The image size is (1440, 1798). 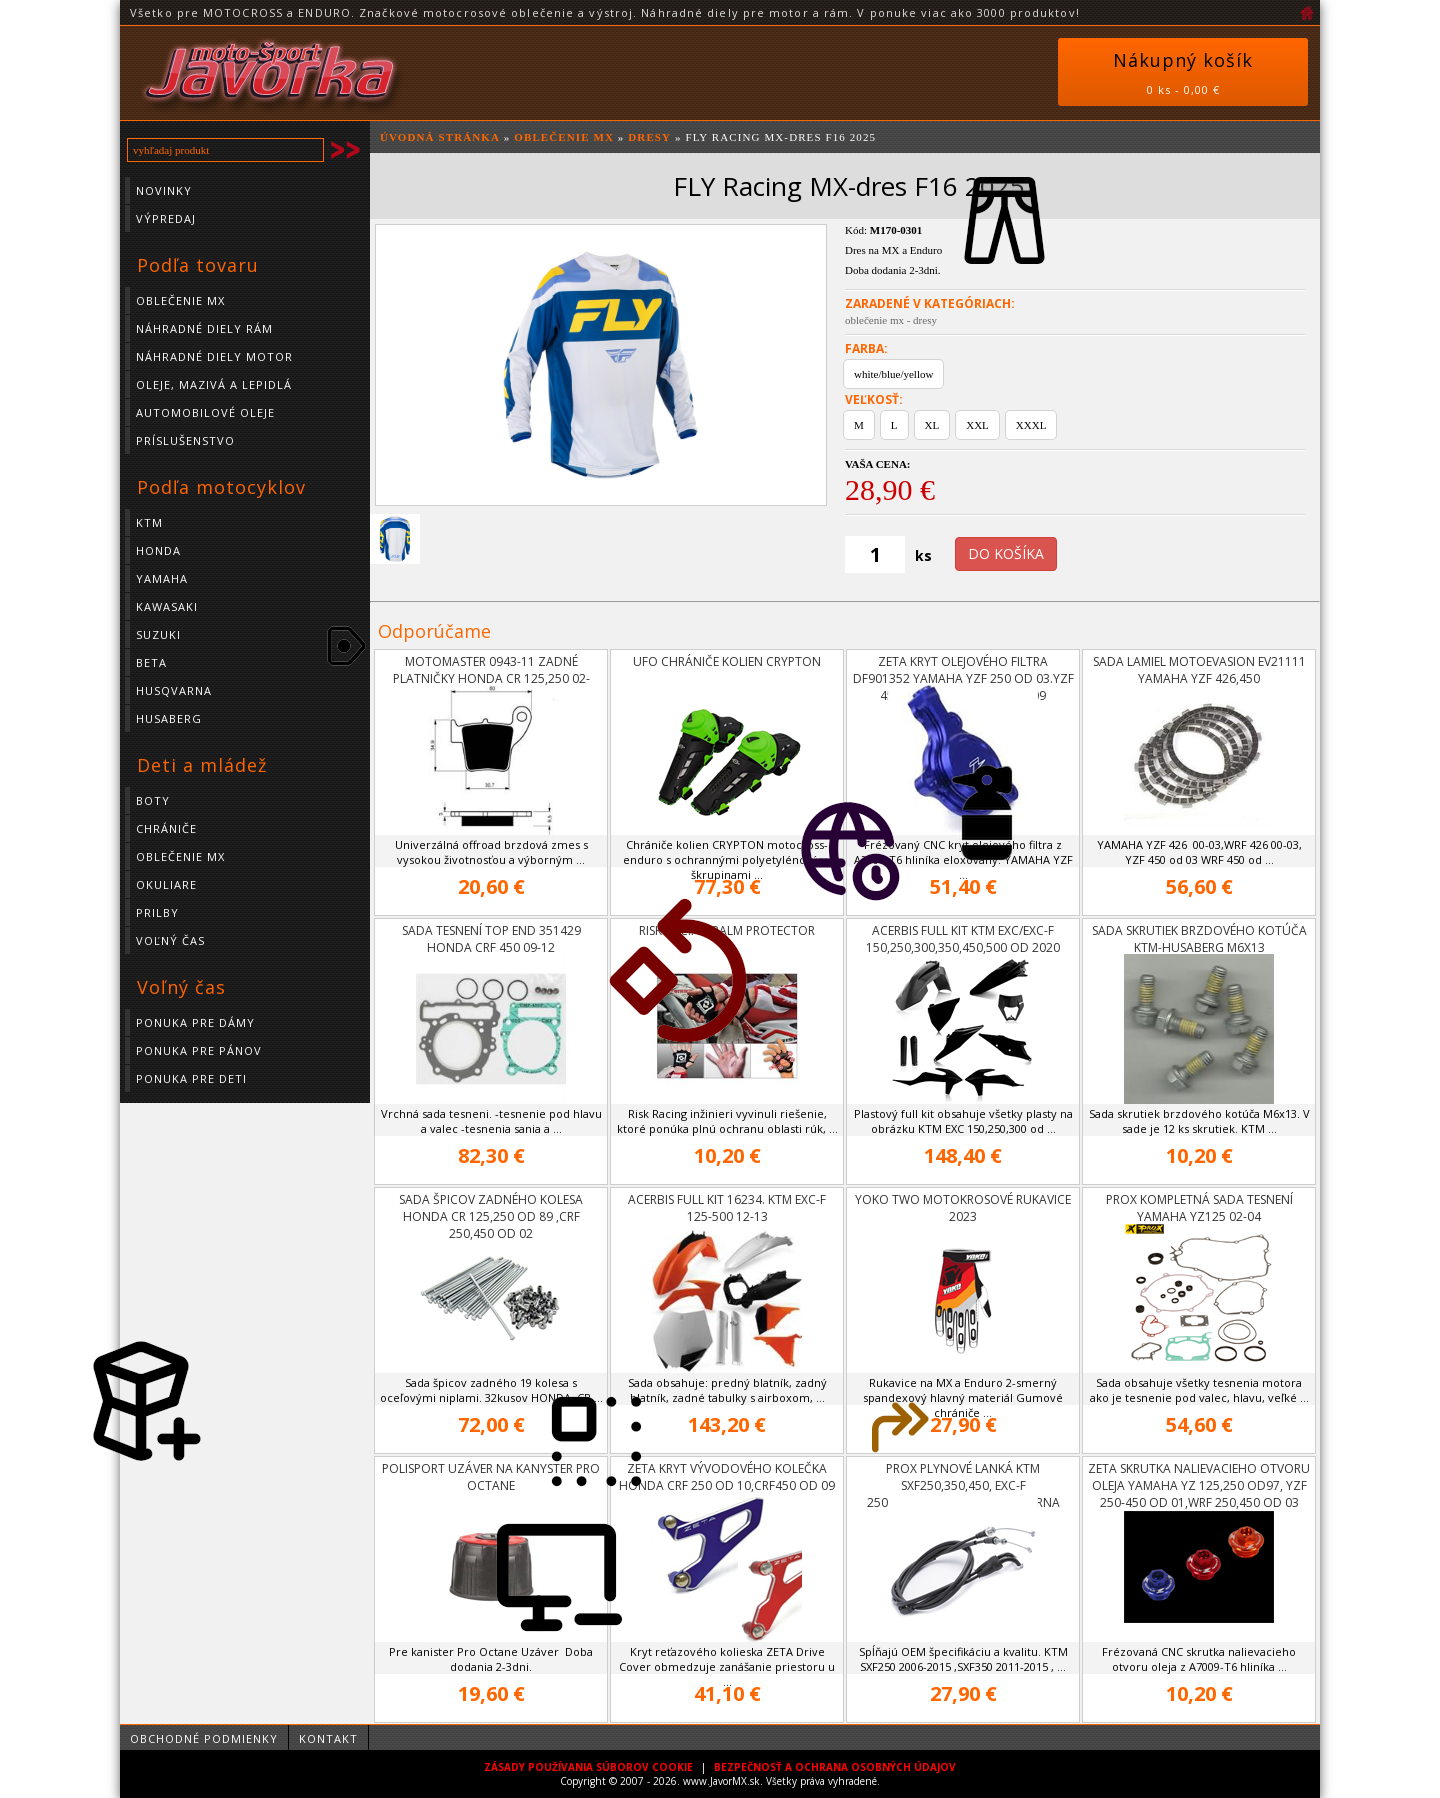 I want to click on locate fire safety equipment, so click(x=987, y=810).